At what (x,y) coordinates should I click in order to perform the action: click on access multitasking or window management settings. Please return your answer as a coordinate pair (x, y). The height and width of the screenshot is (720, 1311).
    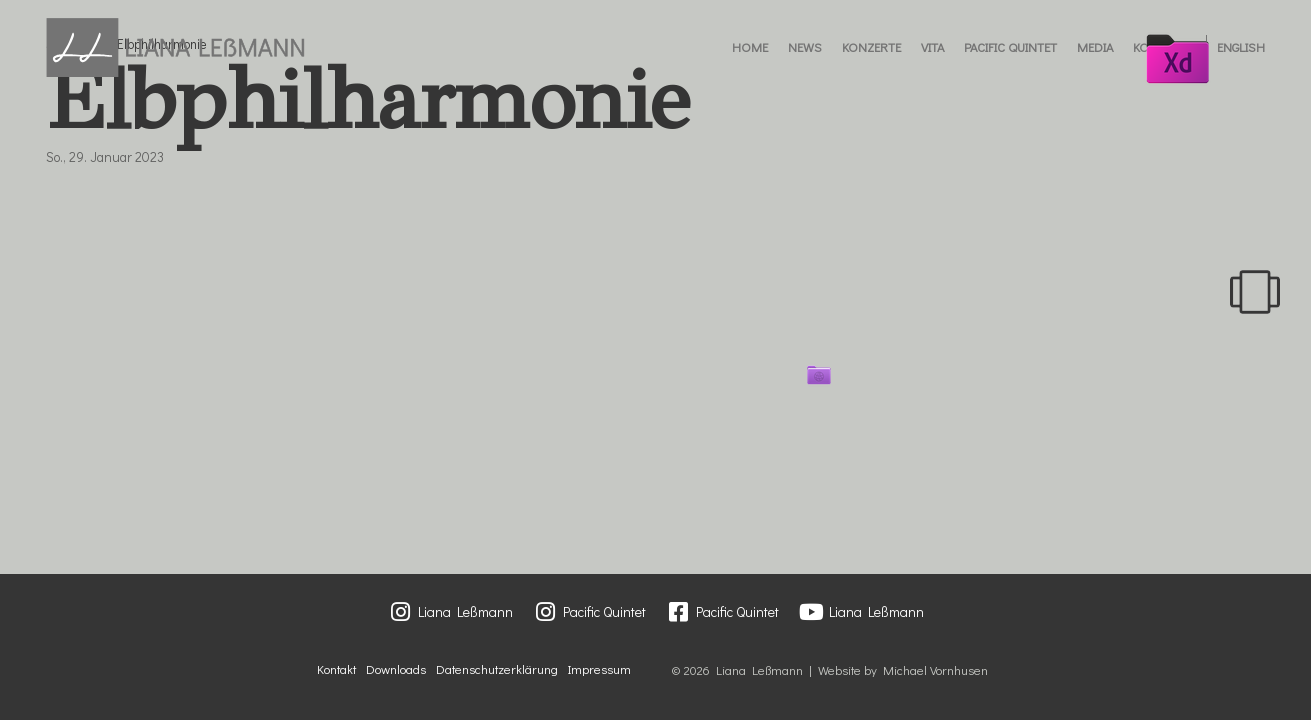
    Looking at the image, I should click on (1255, 292).